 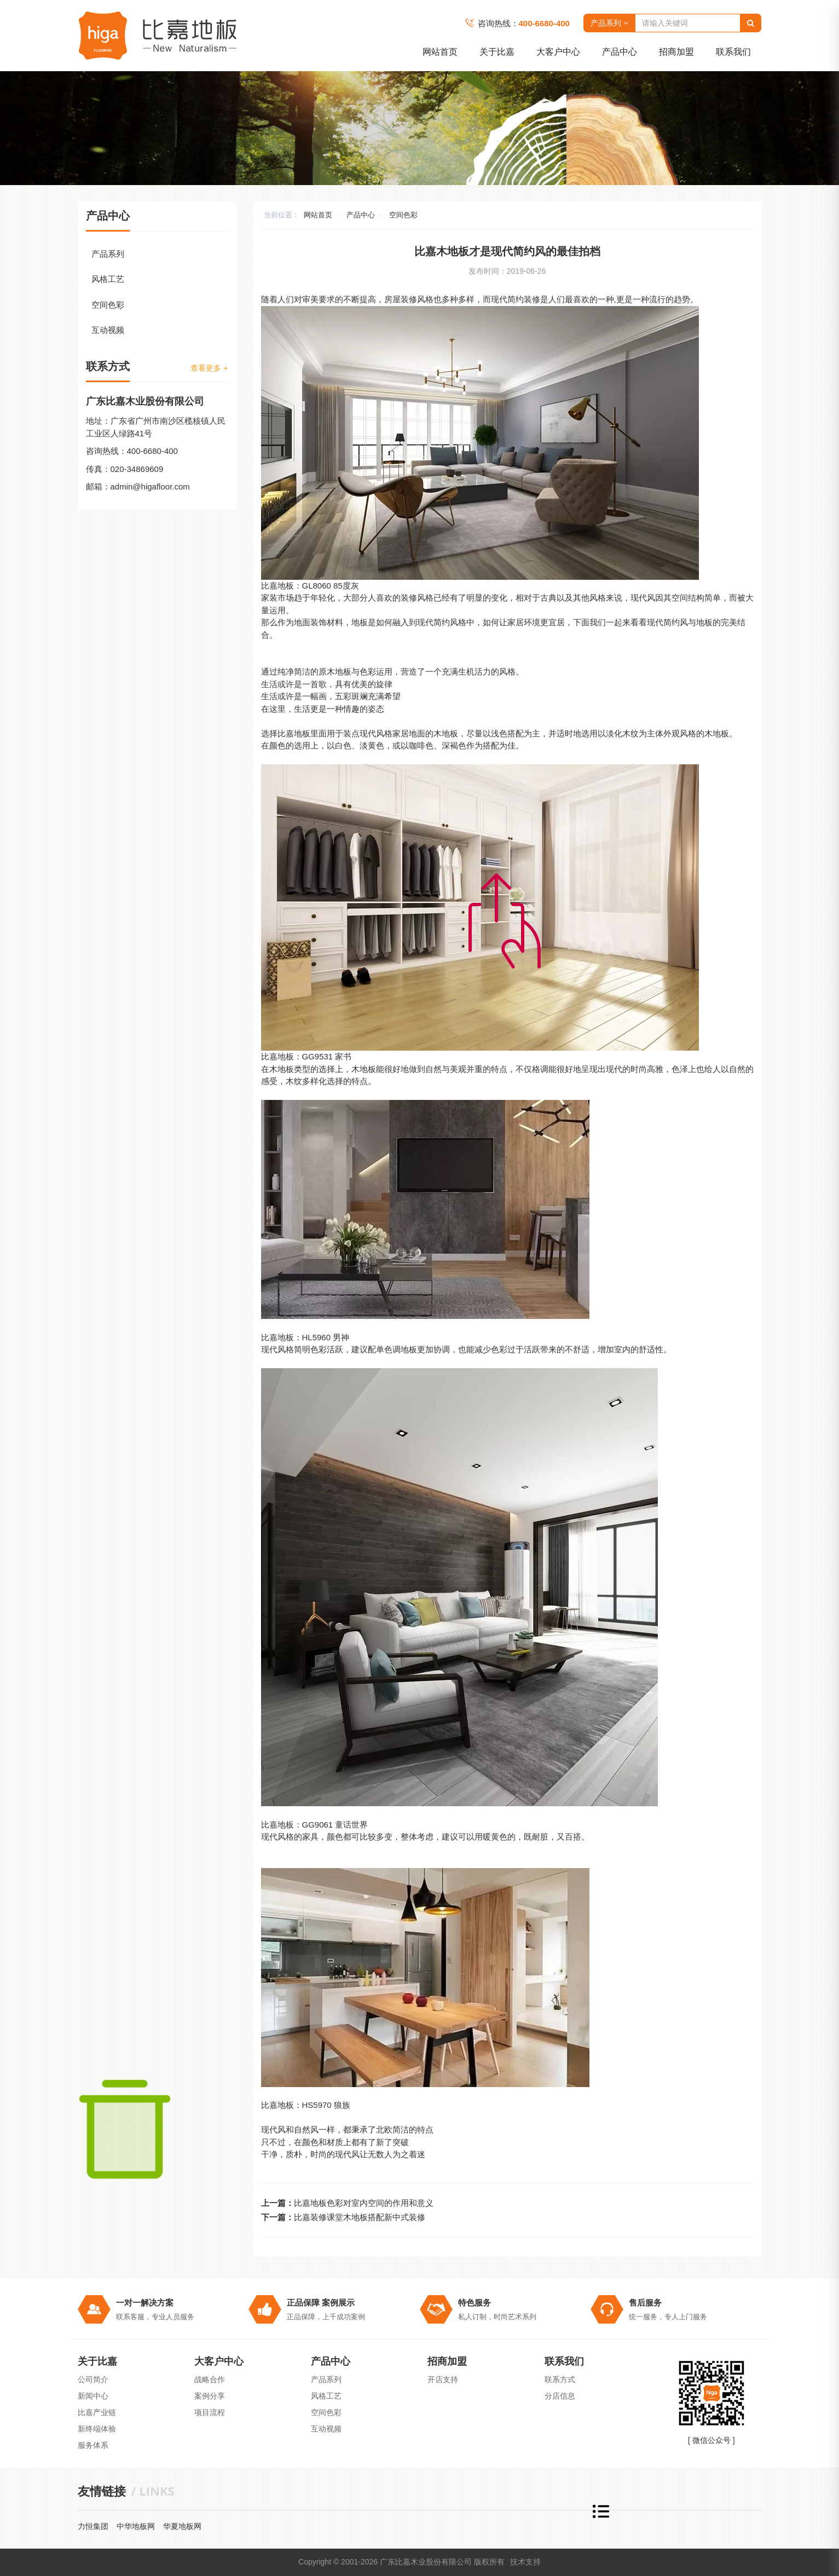 What do you see at coordinates (500, 921) in the screenshot?
I see `deposit or add funds to your account` at bounding box center [500, 921].